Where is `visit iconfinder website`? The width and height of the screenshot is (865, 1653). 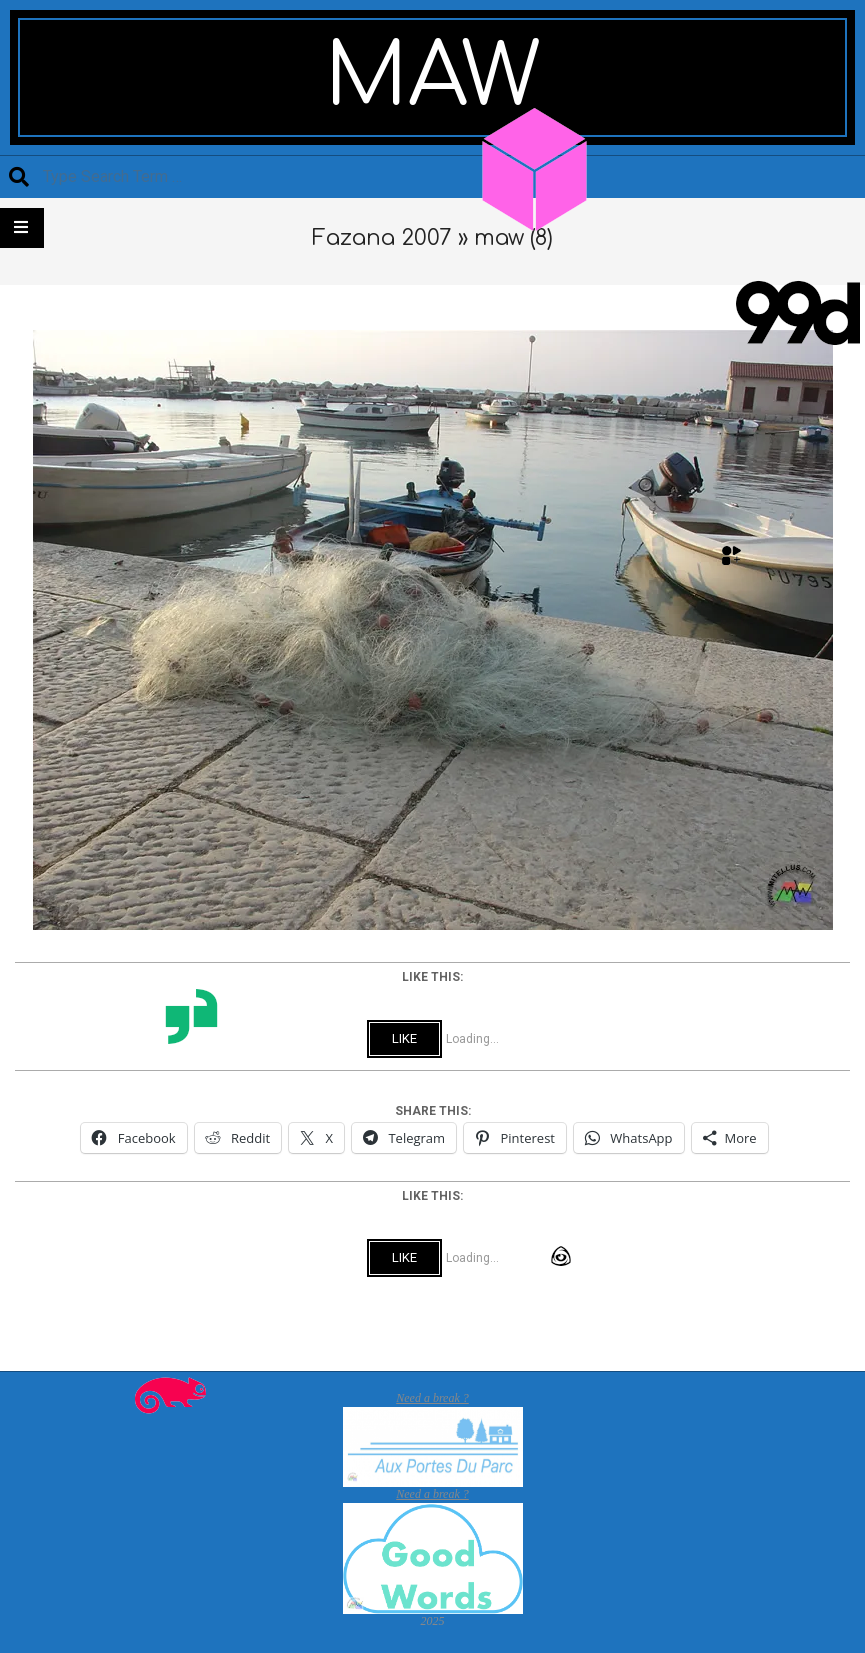
visit iconfinder website is located at coordinates (561, 1256).